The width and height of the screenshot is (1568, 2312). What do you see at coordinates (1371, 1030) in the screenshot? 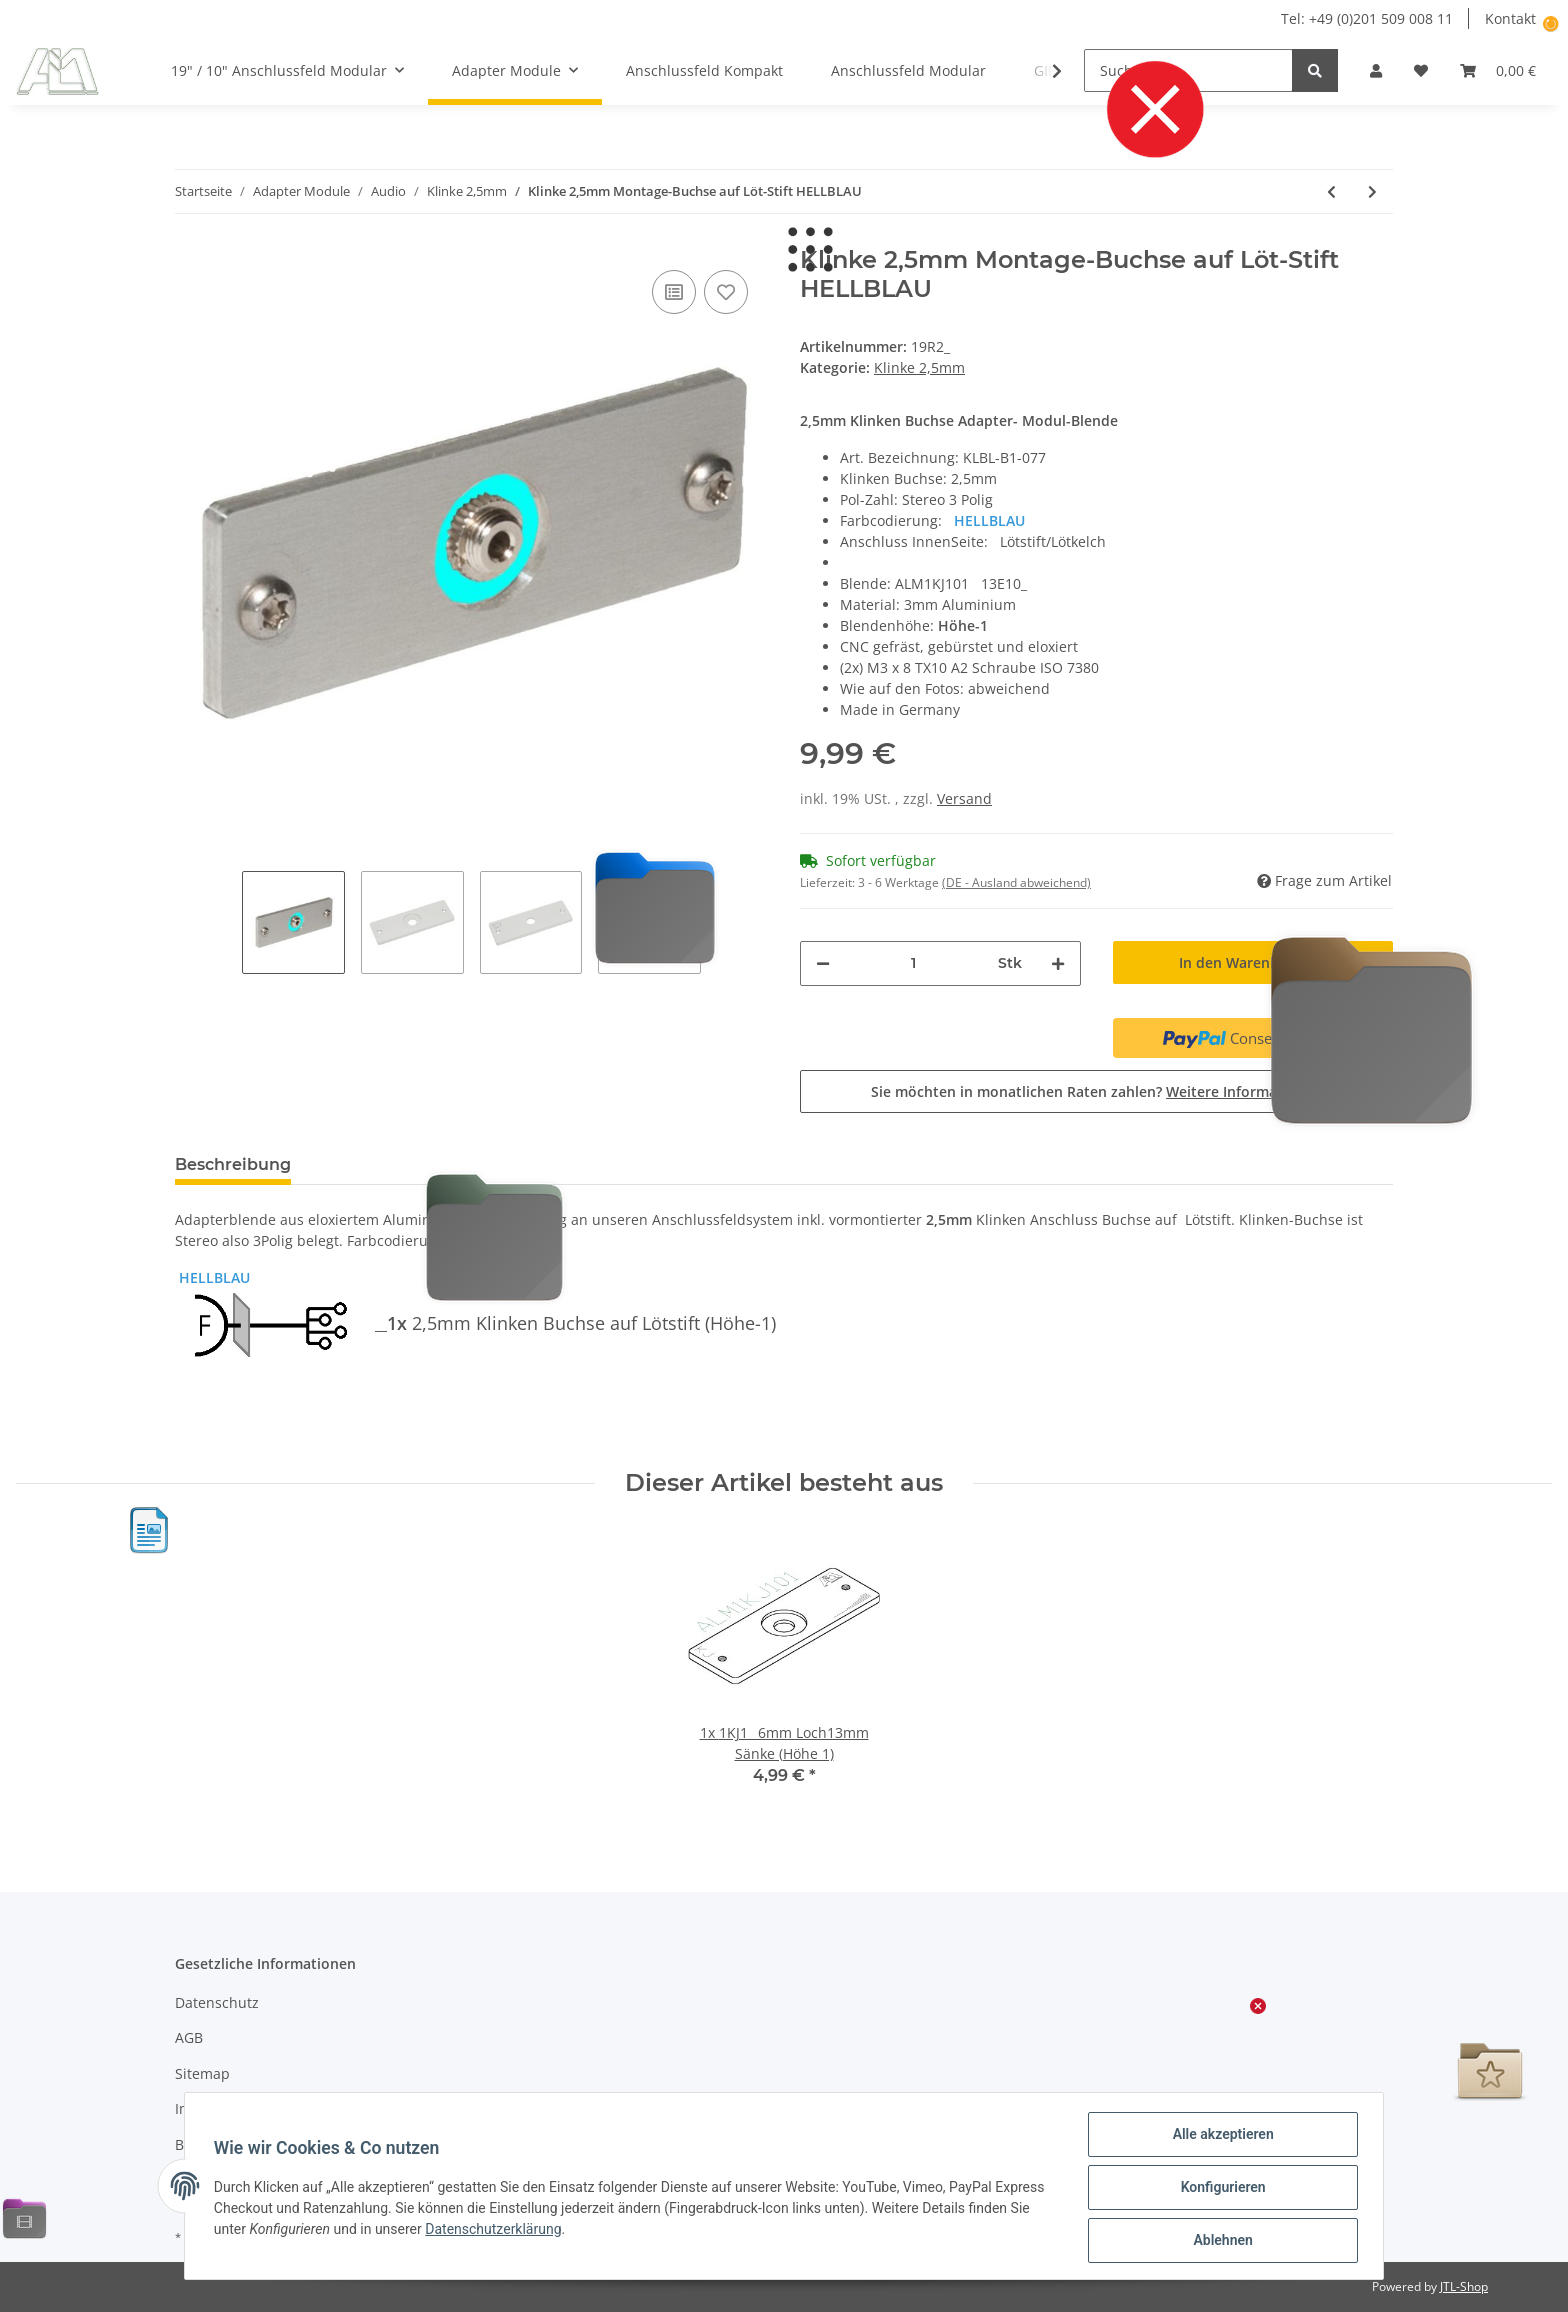
I see `open file folder` at bounding box center [1371, 1030].